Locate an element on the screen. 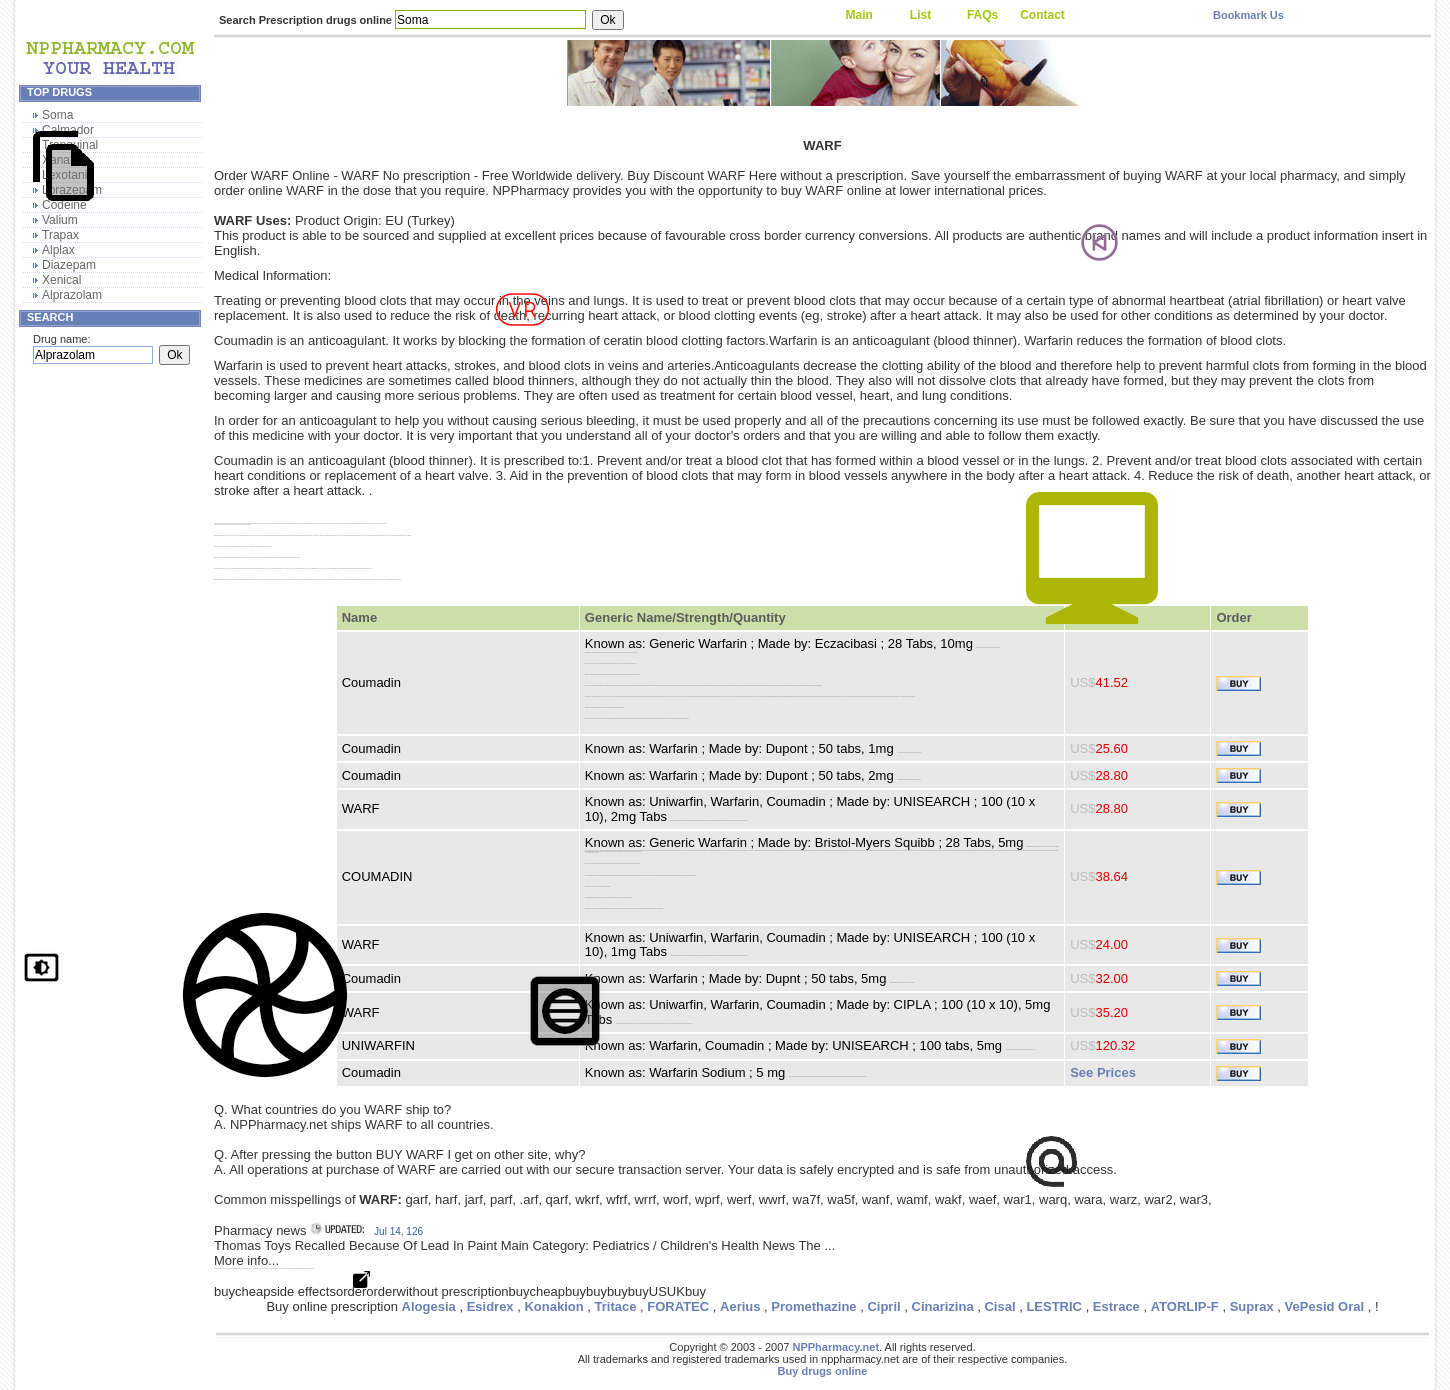 The image size is (1450, 1390). skip to previous track is located at coordinates (1099, 242).